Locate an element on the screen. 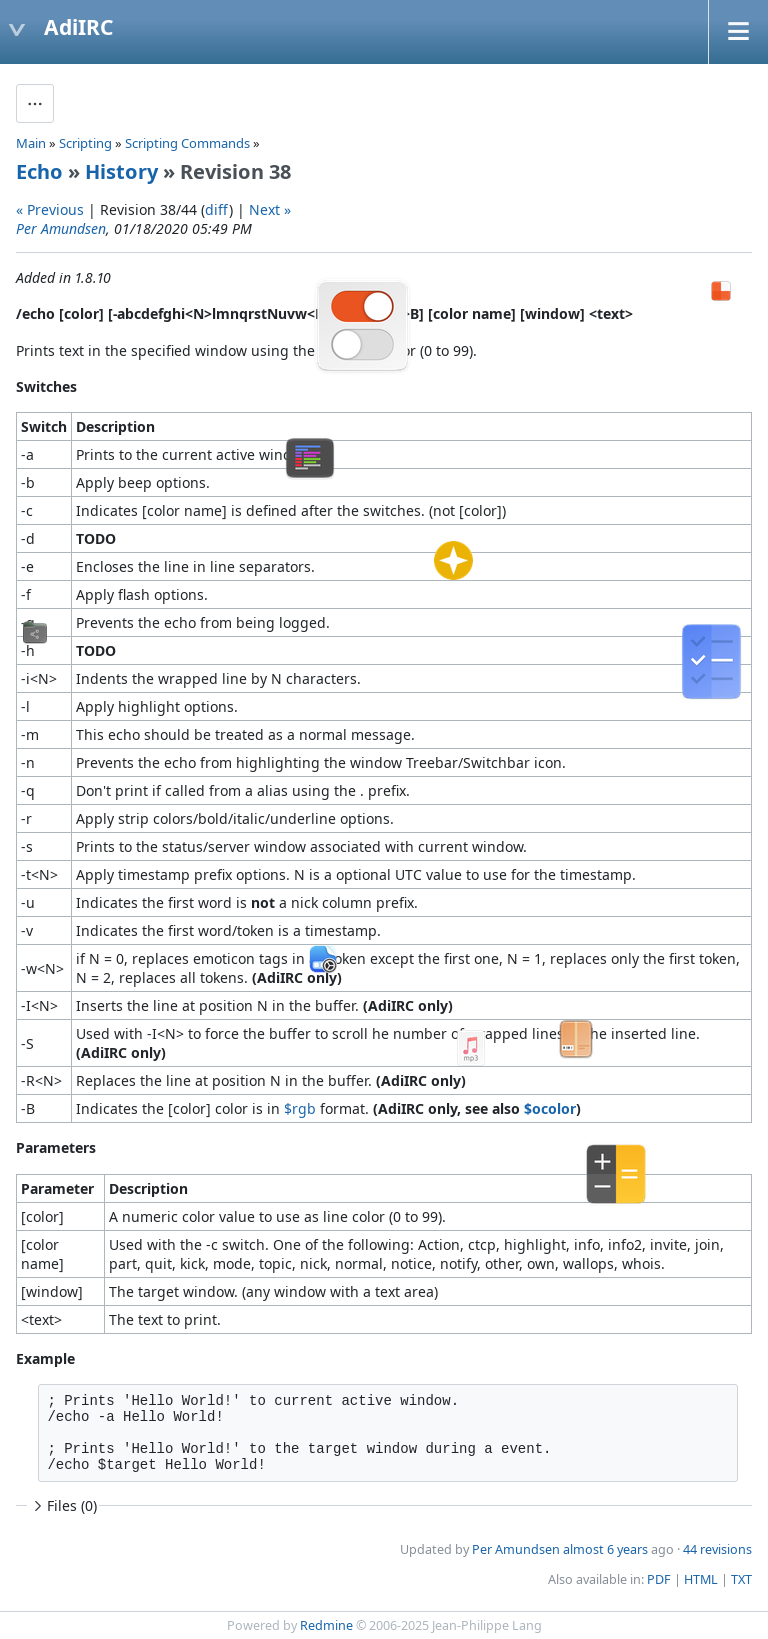  mark a bluetooth device as trusted is located at coordinates (453, 560).